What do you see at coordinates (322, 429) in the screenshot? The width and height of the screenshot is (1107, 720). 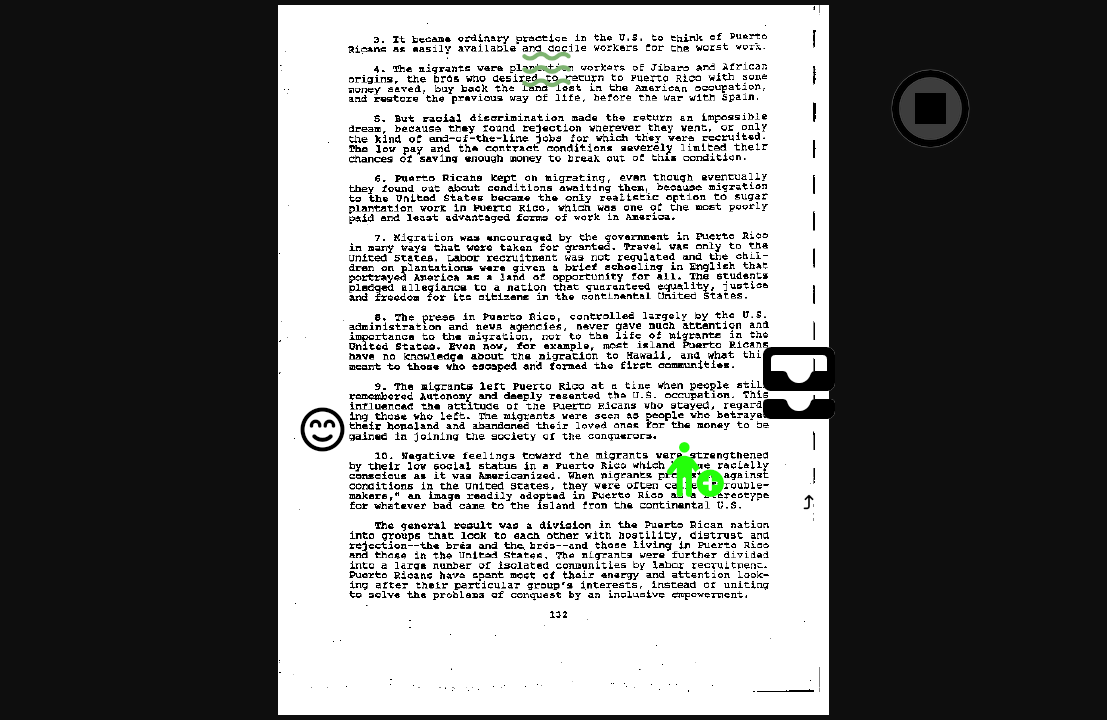 I see `add a positive reaction or emoji` at bounding box center [322, 429].